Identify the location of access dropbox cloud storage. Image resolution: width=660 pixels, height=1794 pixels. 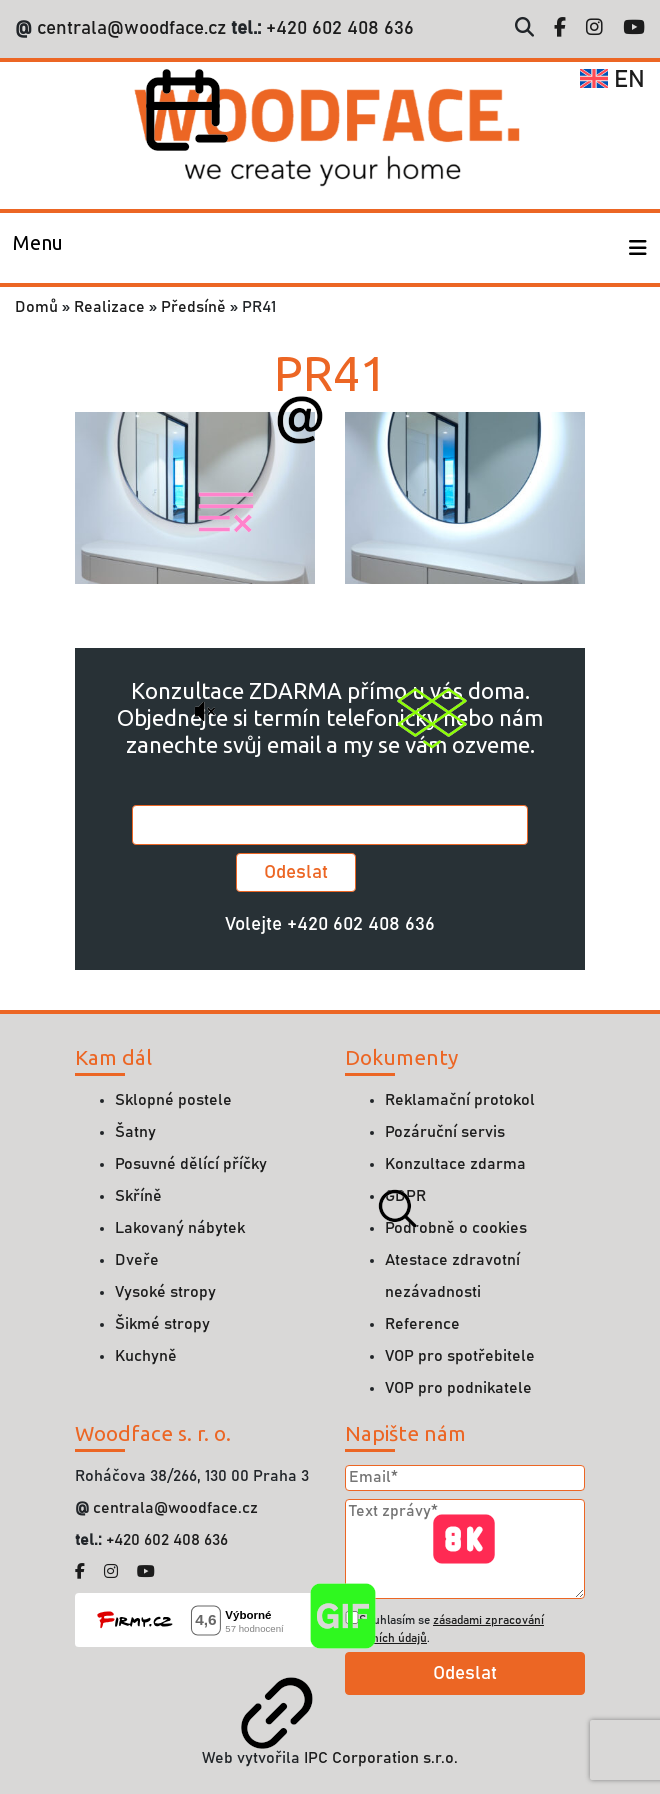
(432, 715).